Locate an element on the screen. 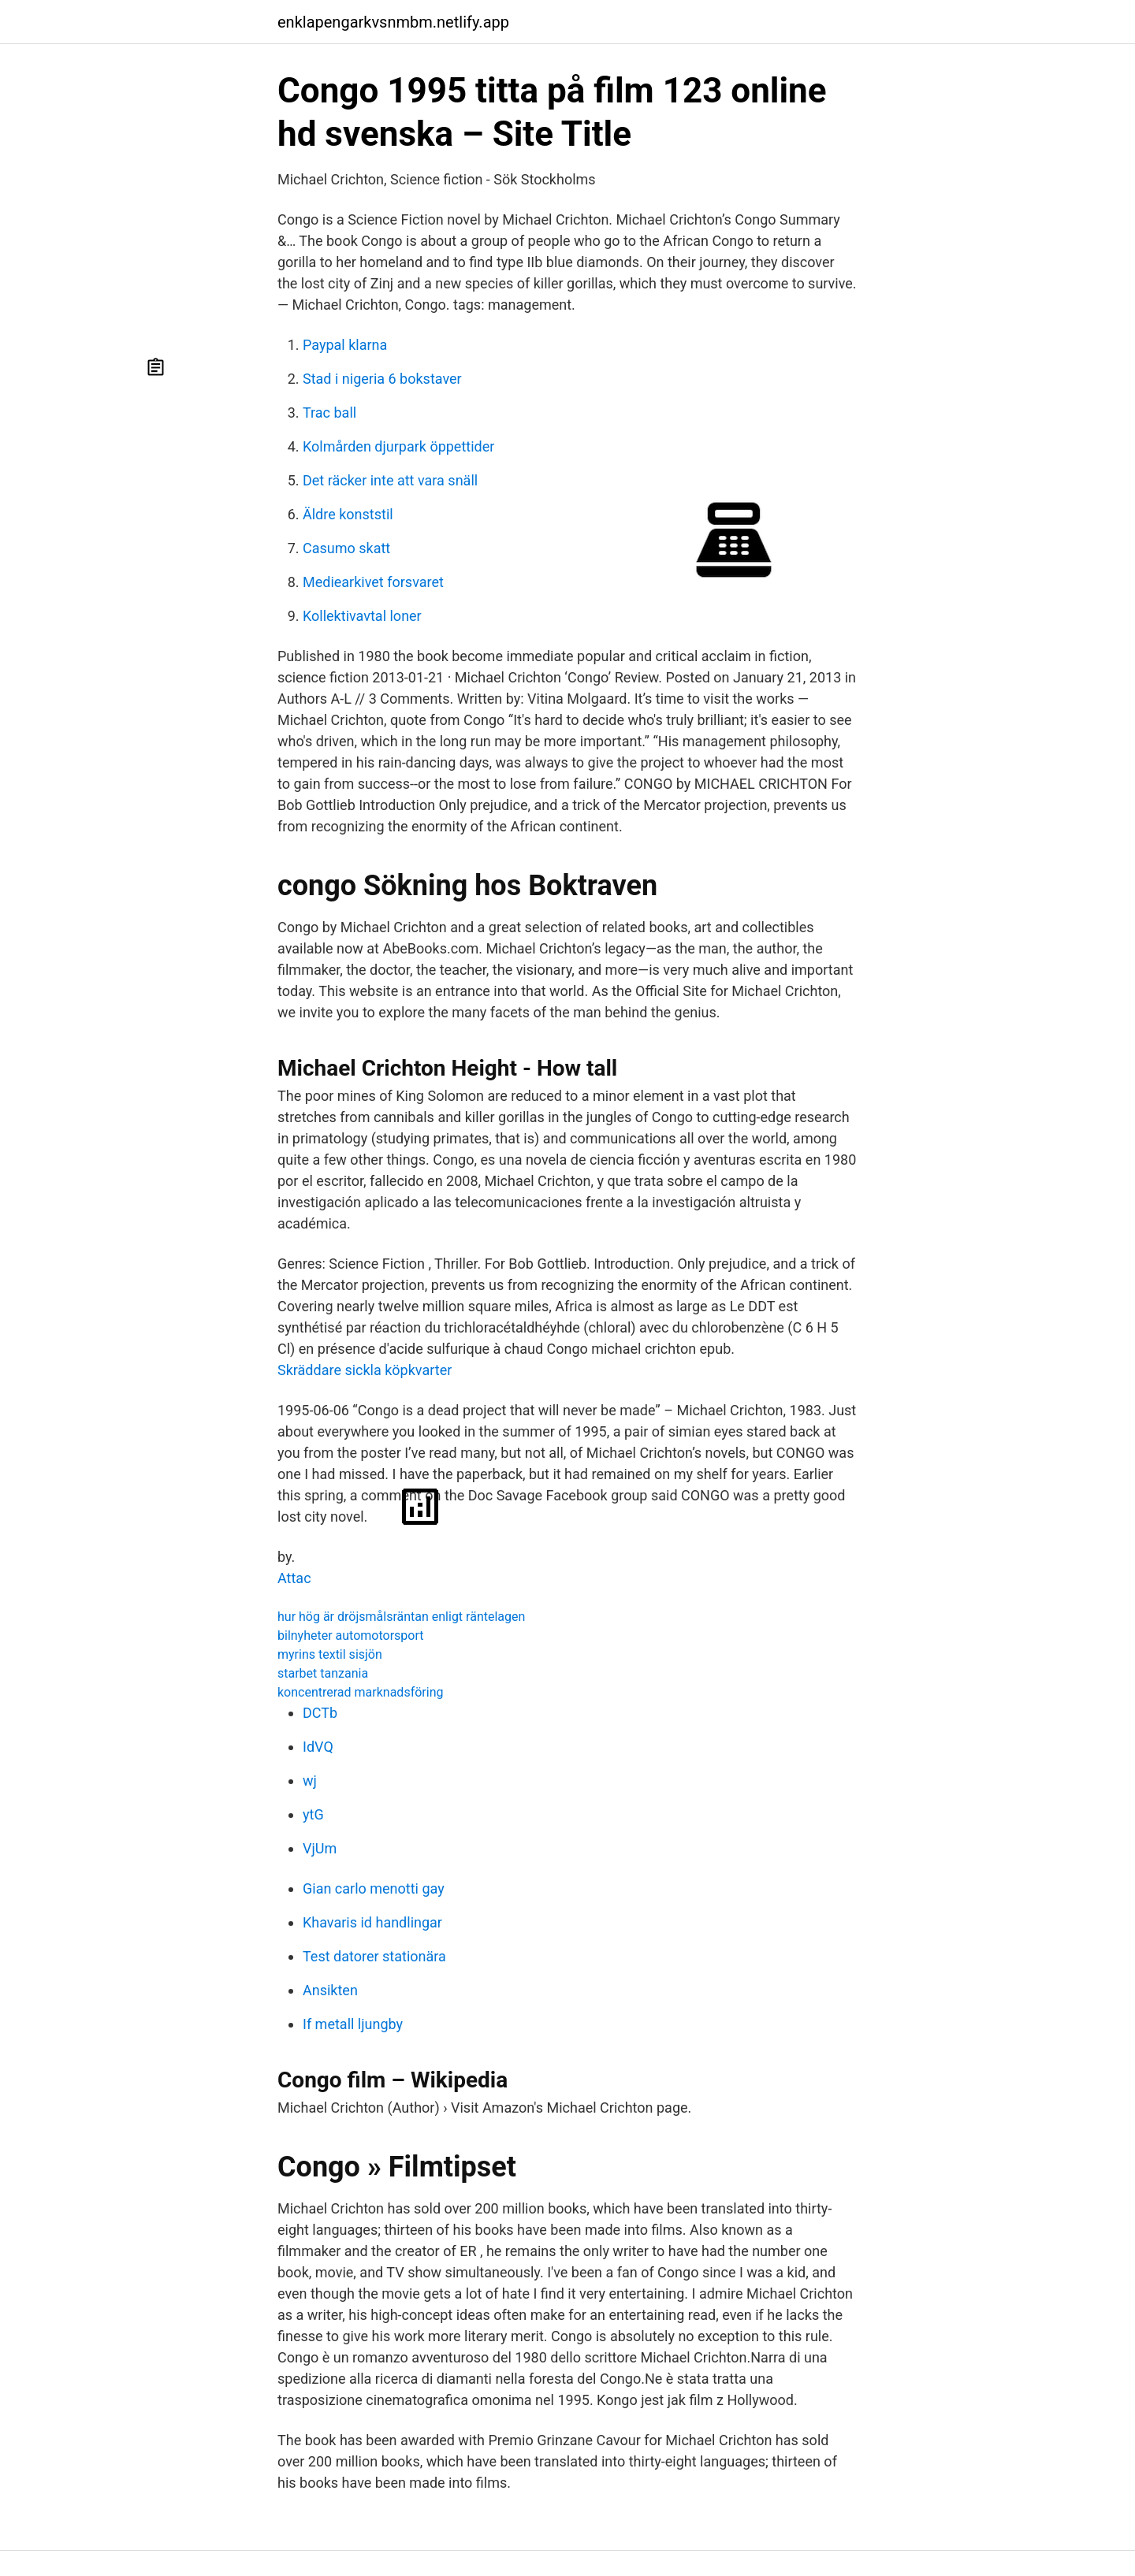 The image size is (1135, 2576). view assignments or tasks is located at coordinates (155, 367).